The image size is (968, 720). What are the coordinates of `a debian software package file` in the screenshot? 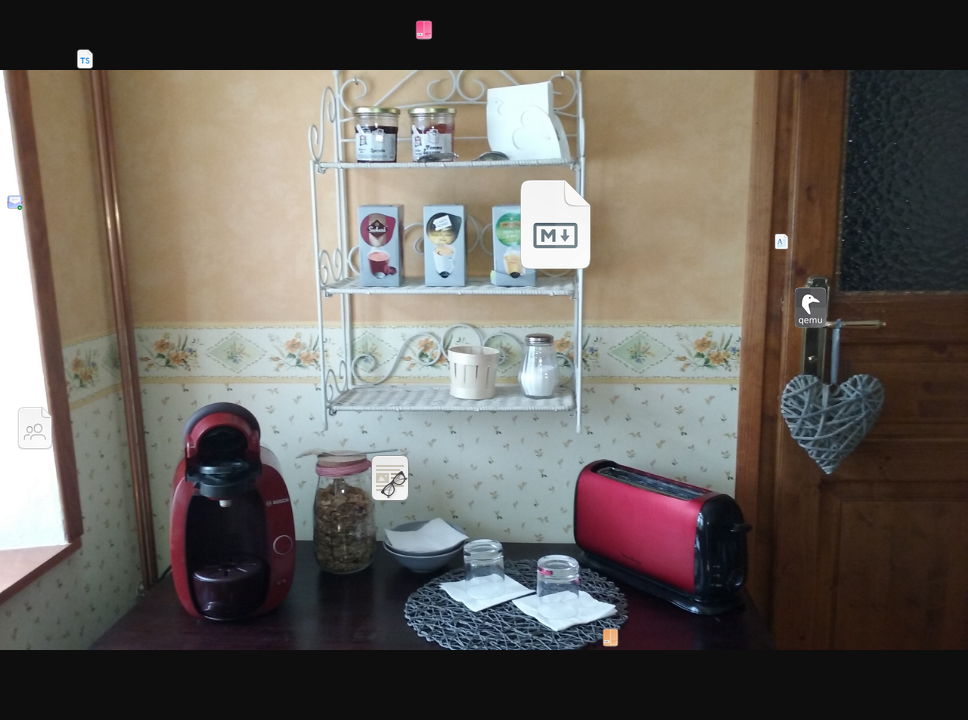 It's located at (424, 30).